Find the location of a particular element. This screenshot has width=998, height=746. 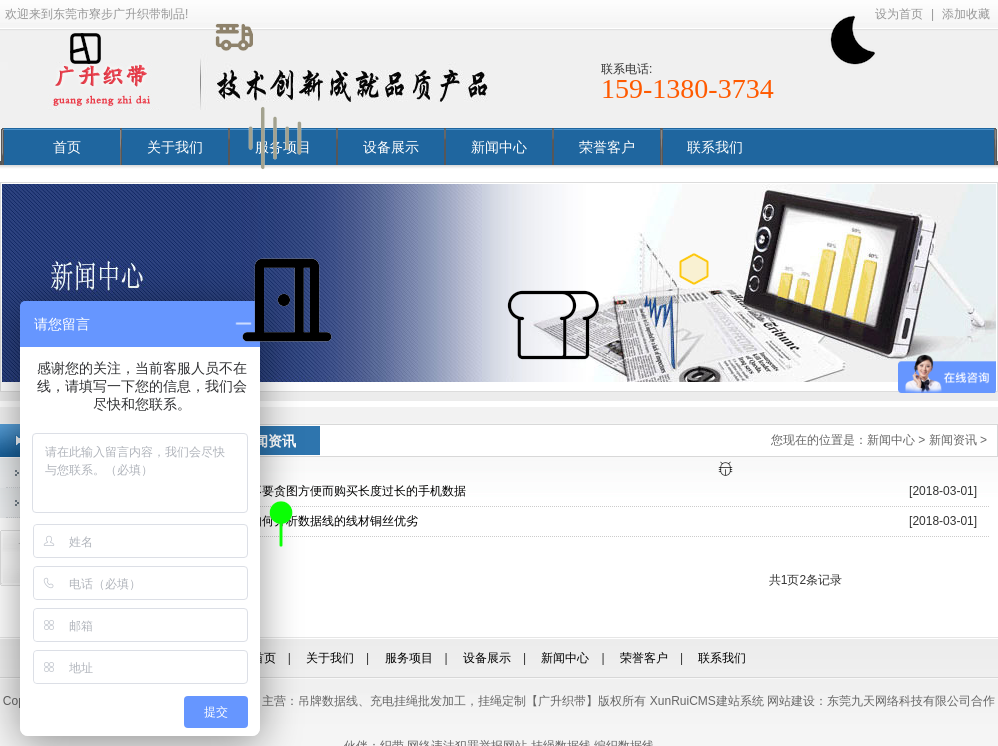

browse bakery or bread products is located at coordinates (555, 325).